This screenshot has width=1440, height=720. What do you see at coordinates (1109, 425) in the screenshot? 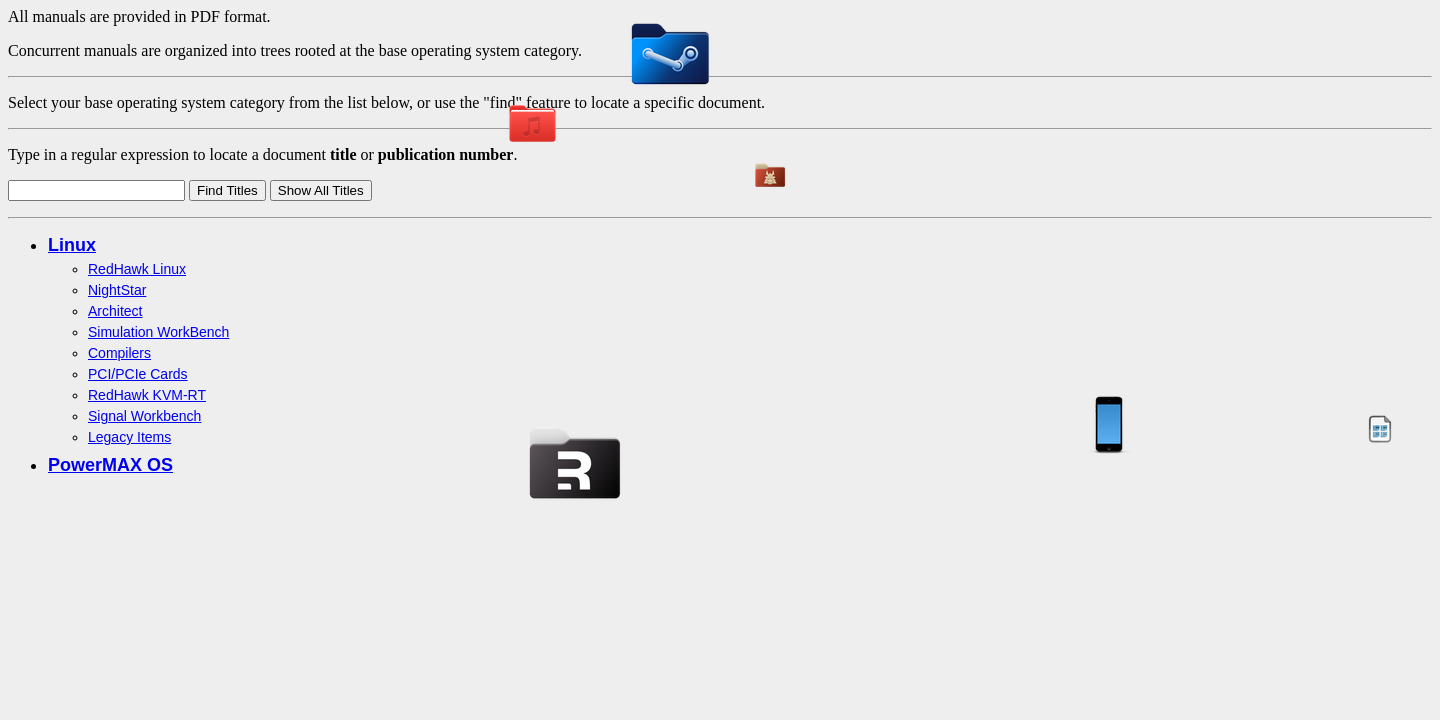
I see `manage connected iPod Touch device` at bounding box center [1109, 425].